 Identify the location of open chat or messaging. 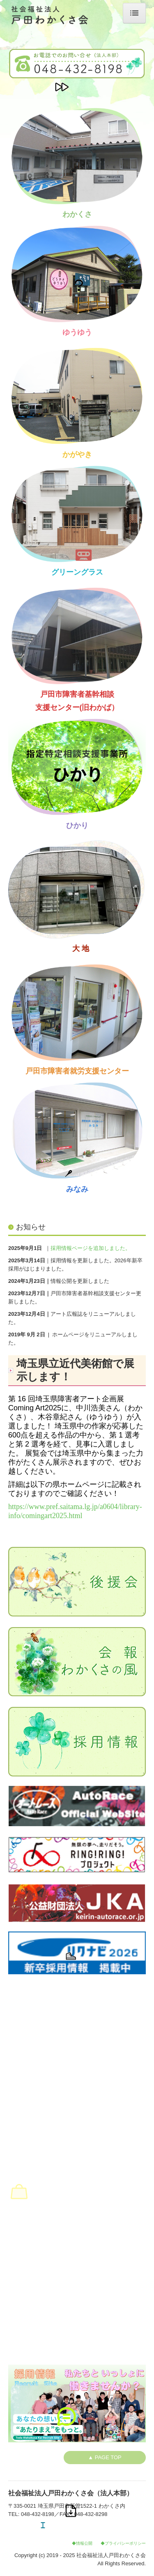
(67, 2416).